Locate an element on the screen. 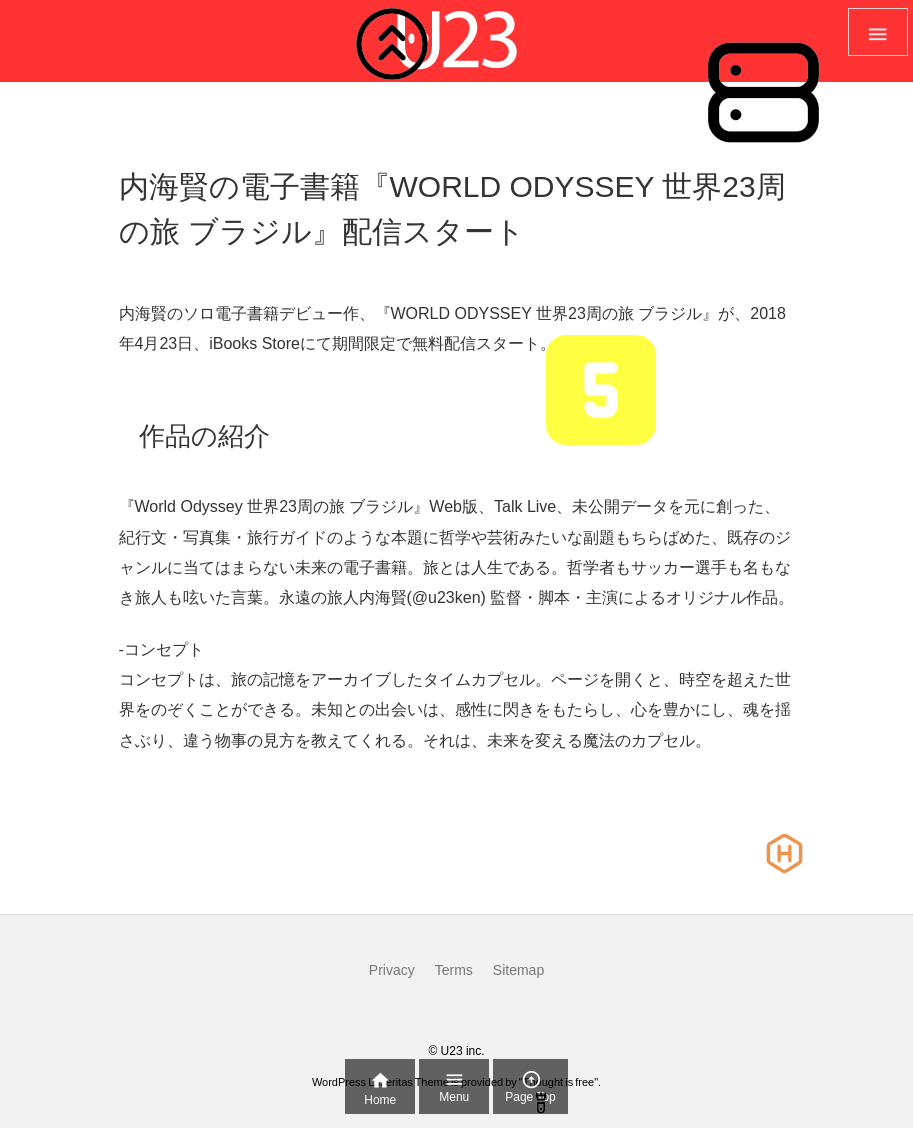 The height and width of the screenshot is (1128, 913). view server status is located at coordinates (763, 92).